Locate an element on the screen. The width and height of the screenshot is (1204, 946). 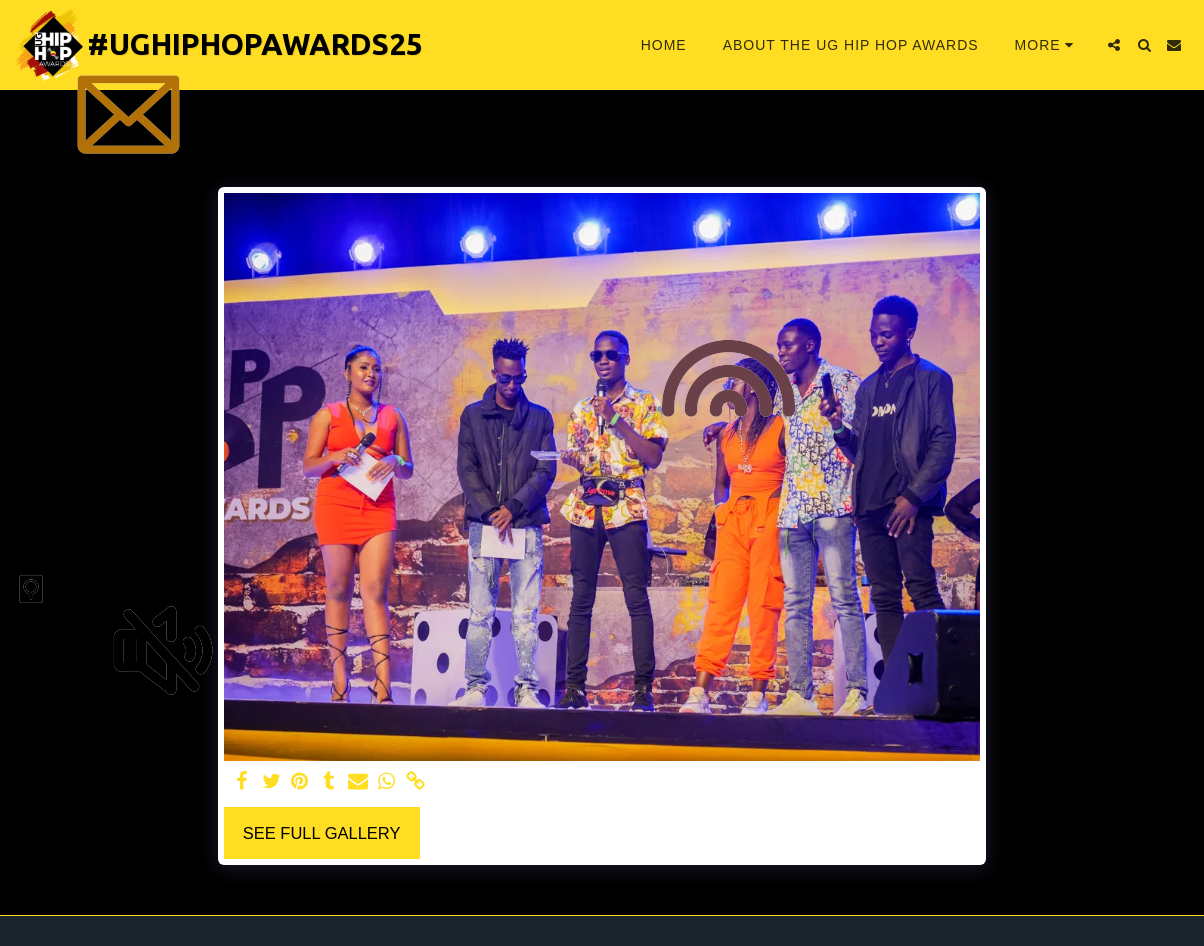
open your email inbox is located at coordinates (128, 114).